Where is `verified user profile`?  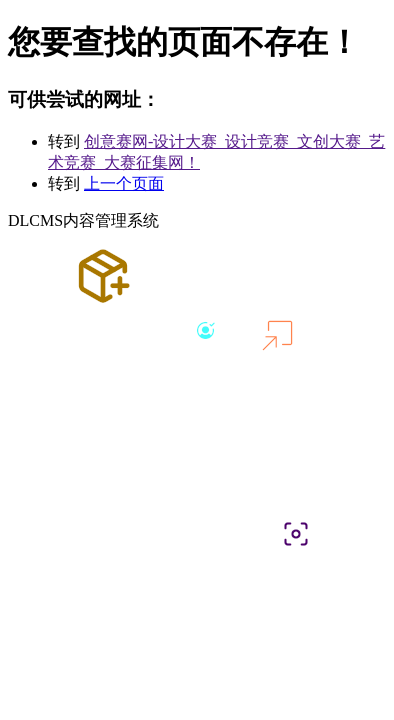 verified user profile is located at coordinates (205, 330).